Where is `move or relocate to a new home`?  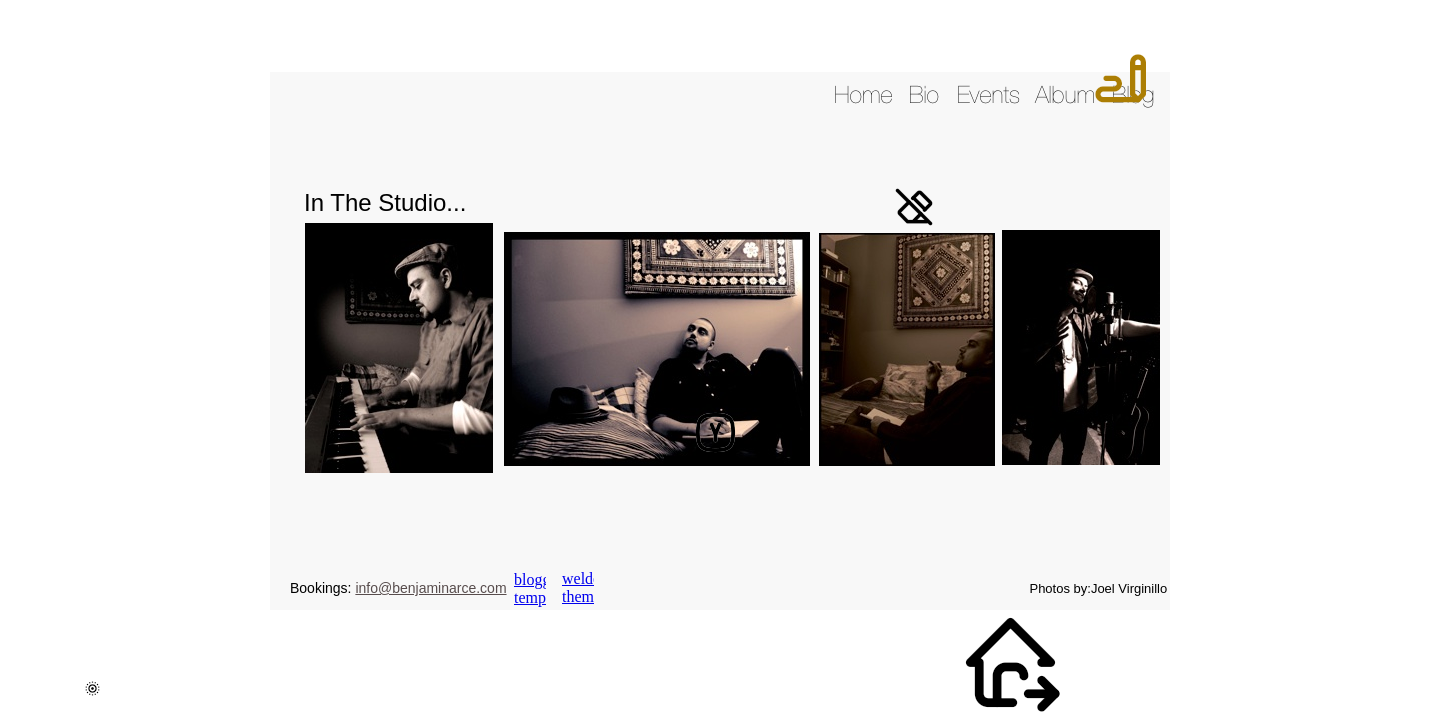 move or relocate to a new home is located at coordinates (1010, 662).